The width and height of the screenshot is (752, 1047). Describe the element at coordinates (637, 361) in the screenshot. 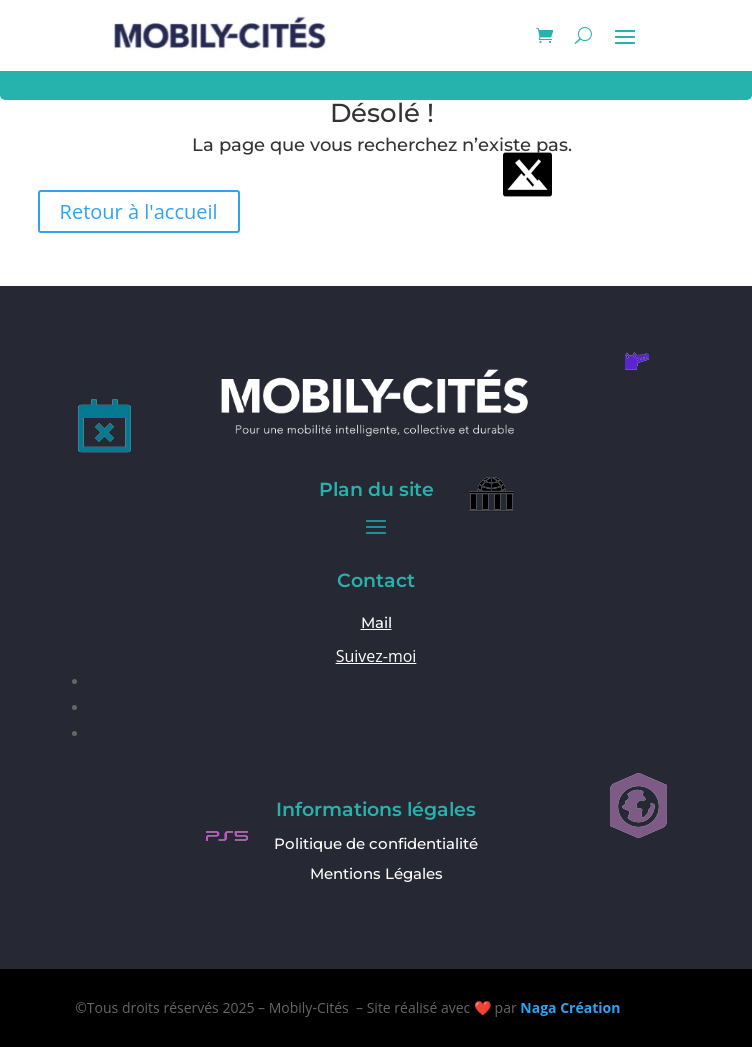

I see `visit comicfury webcomic hosting platform` at that location.